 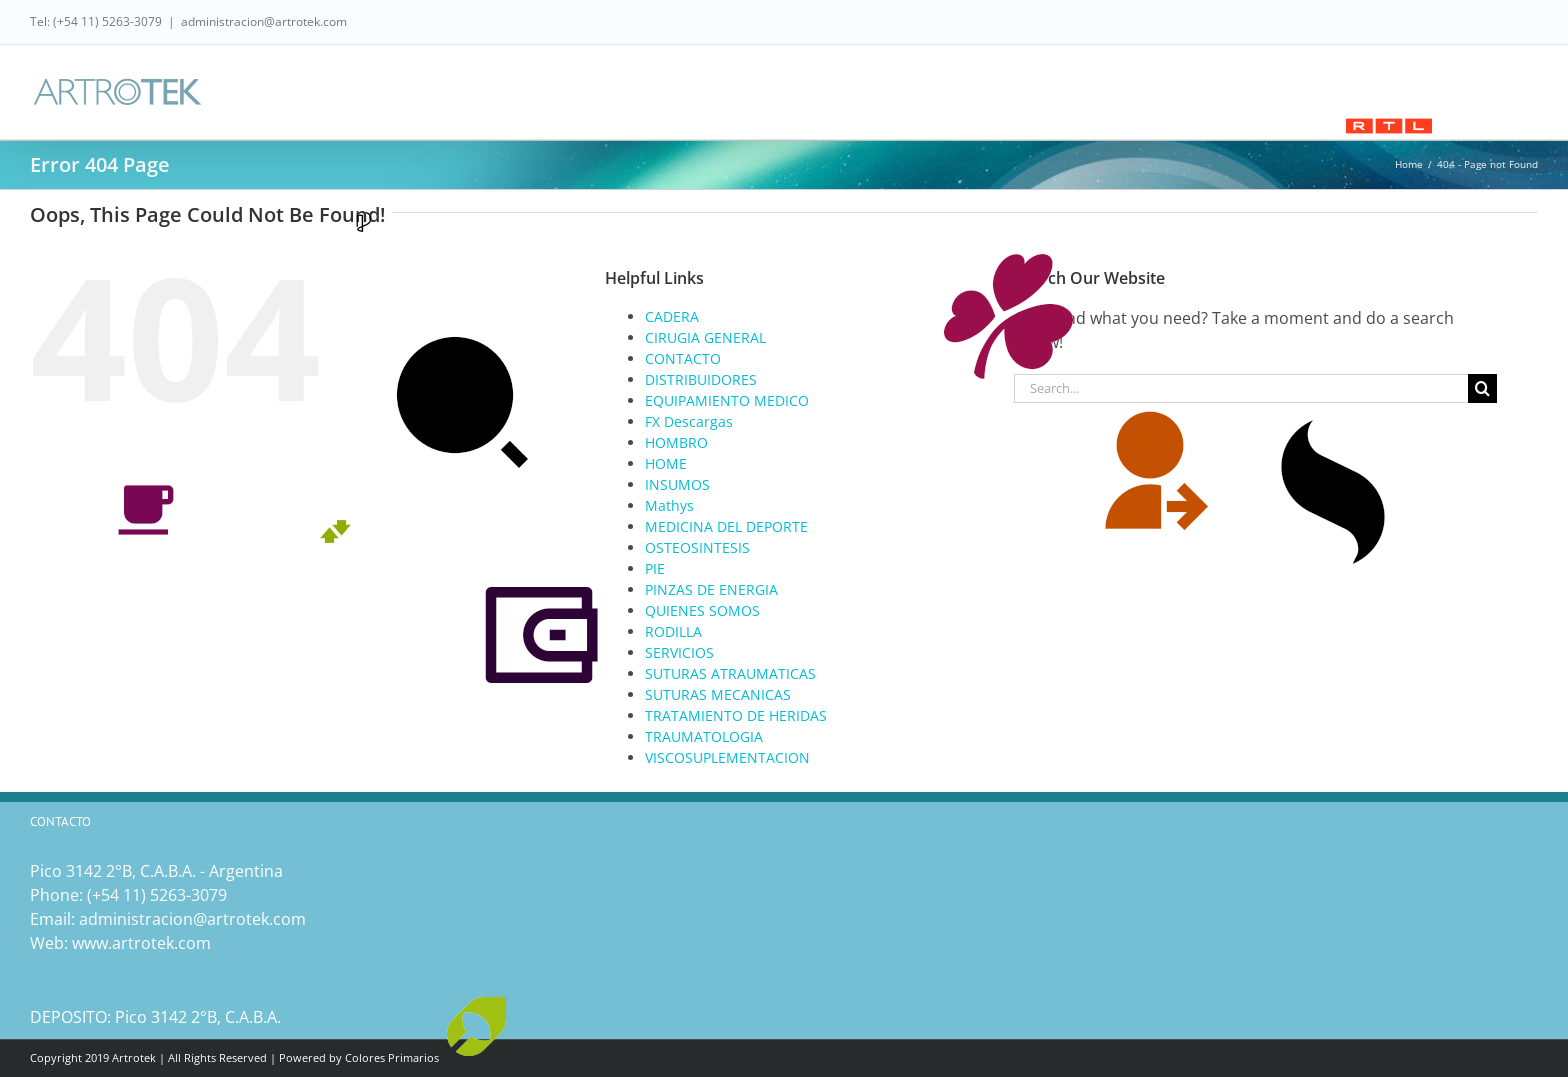 I want to click on aer lingus airline logo, so click(x=1008, y=316).